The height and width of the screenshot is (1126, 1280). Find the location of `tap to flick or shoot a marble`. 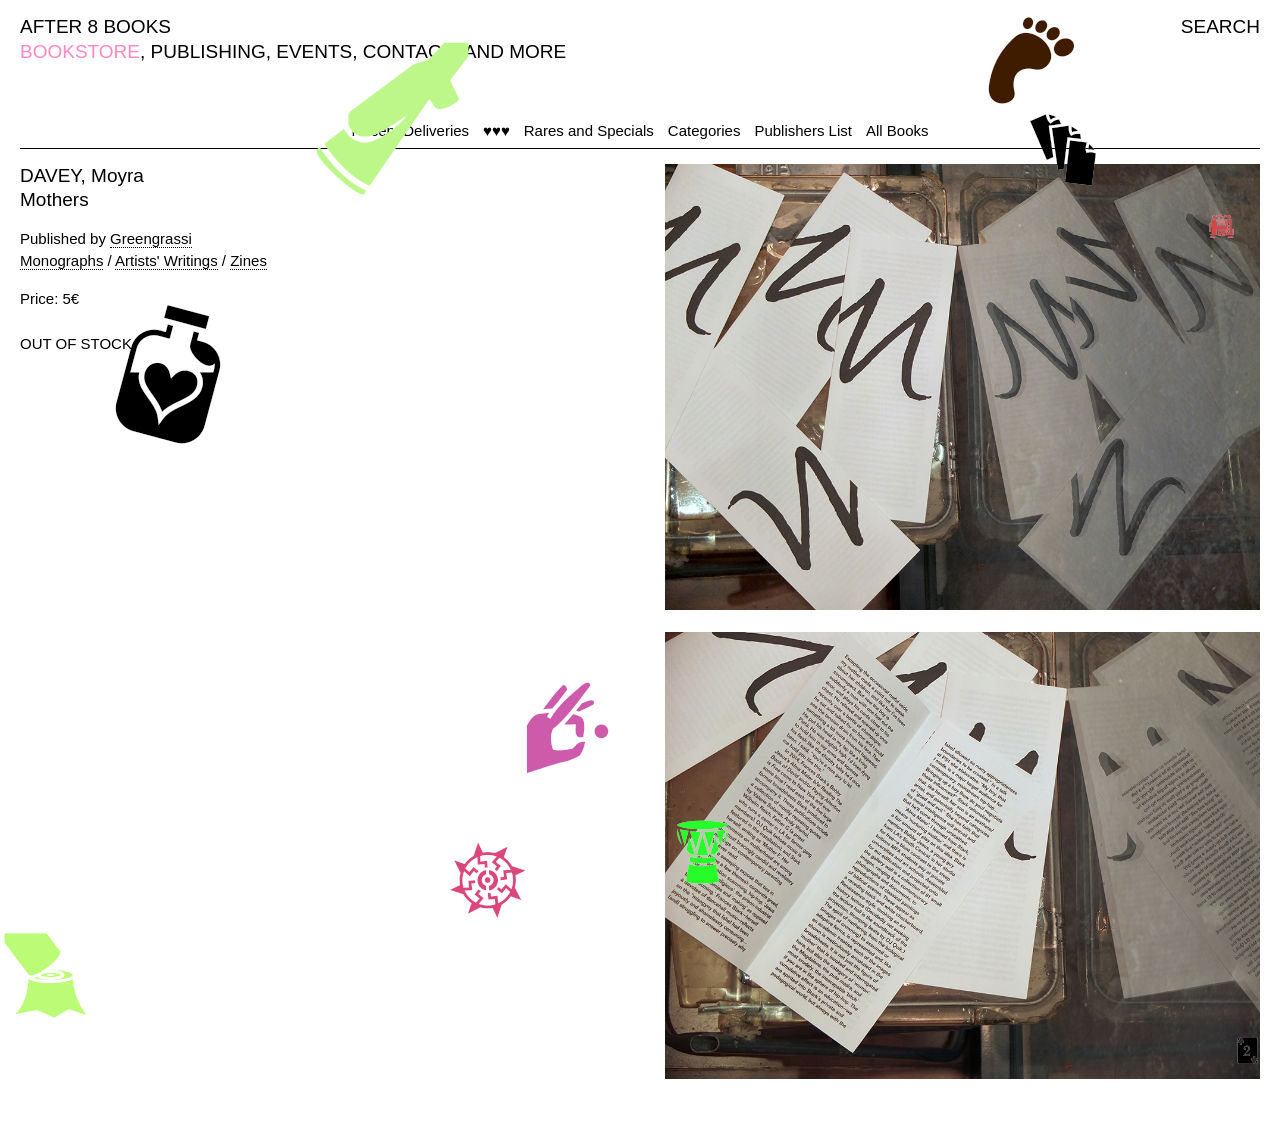

tap to flick or shoot a marble is located at coordinates (580, 726).